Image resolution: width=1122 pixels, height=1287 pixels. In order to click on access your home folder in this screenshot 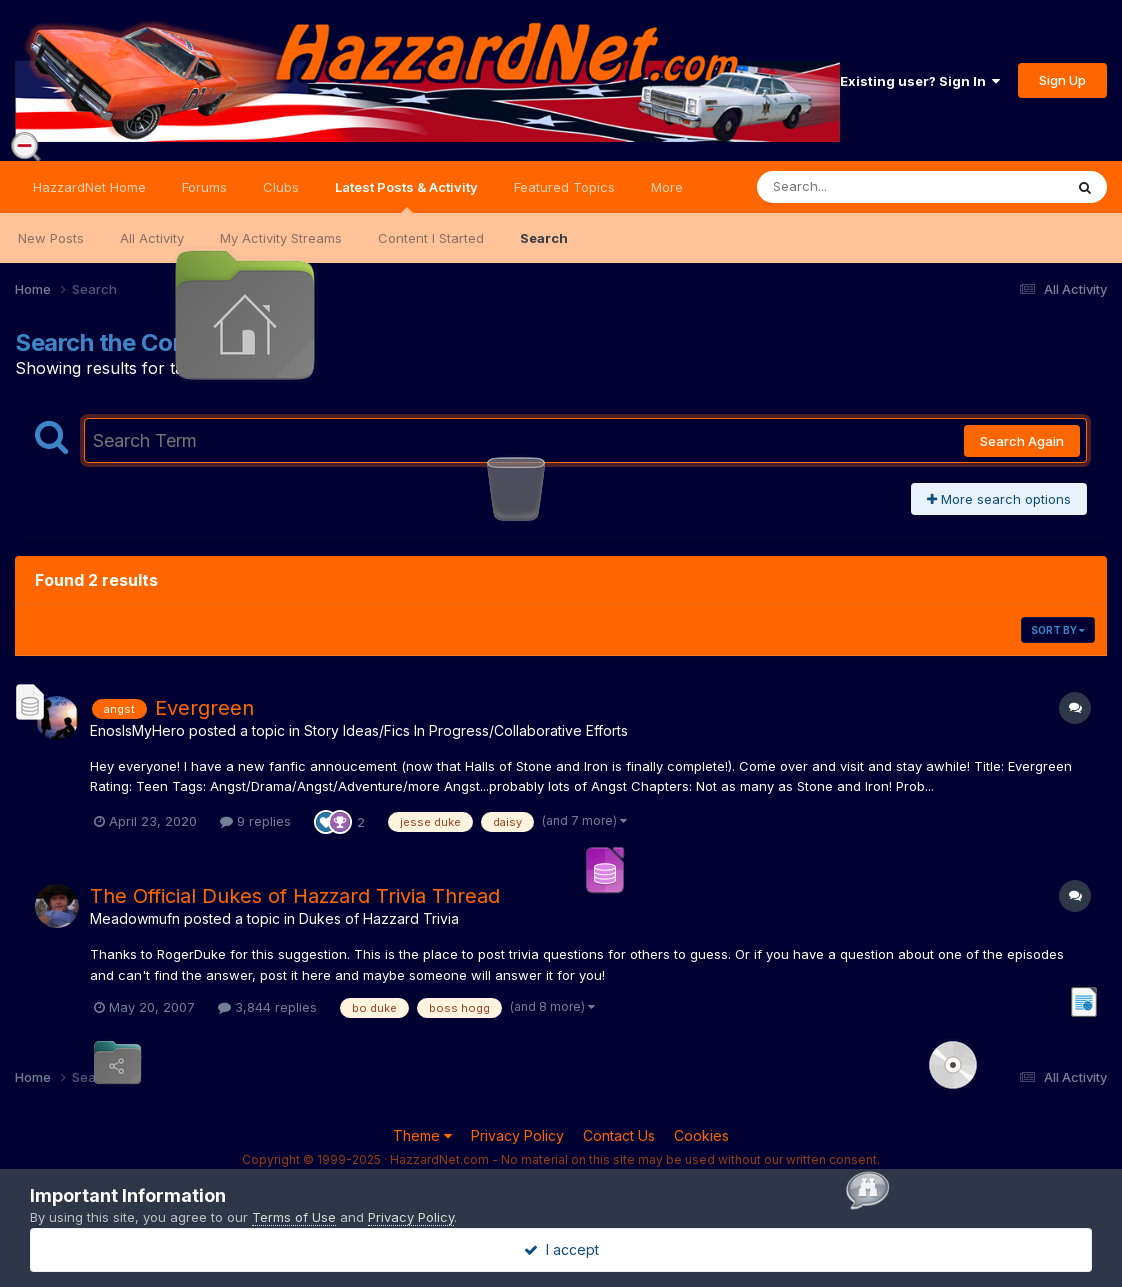, I will do `click(245, 315)`.